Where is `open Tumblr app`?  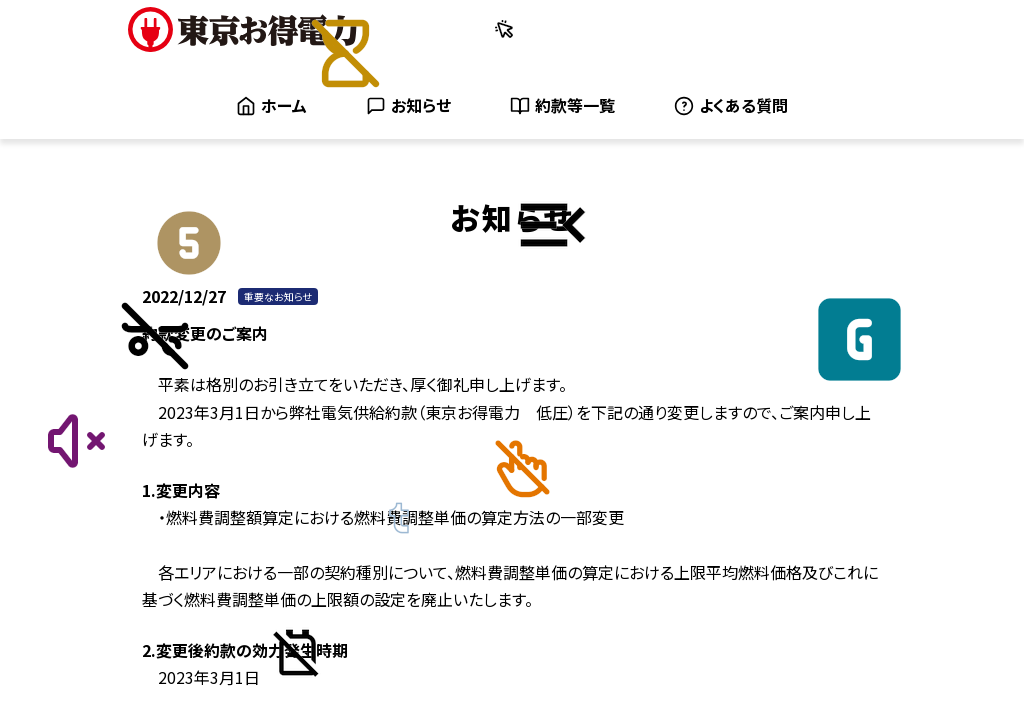 open Tumblr app is located at coordinates (399, 518).